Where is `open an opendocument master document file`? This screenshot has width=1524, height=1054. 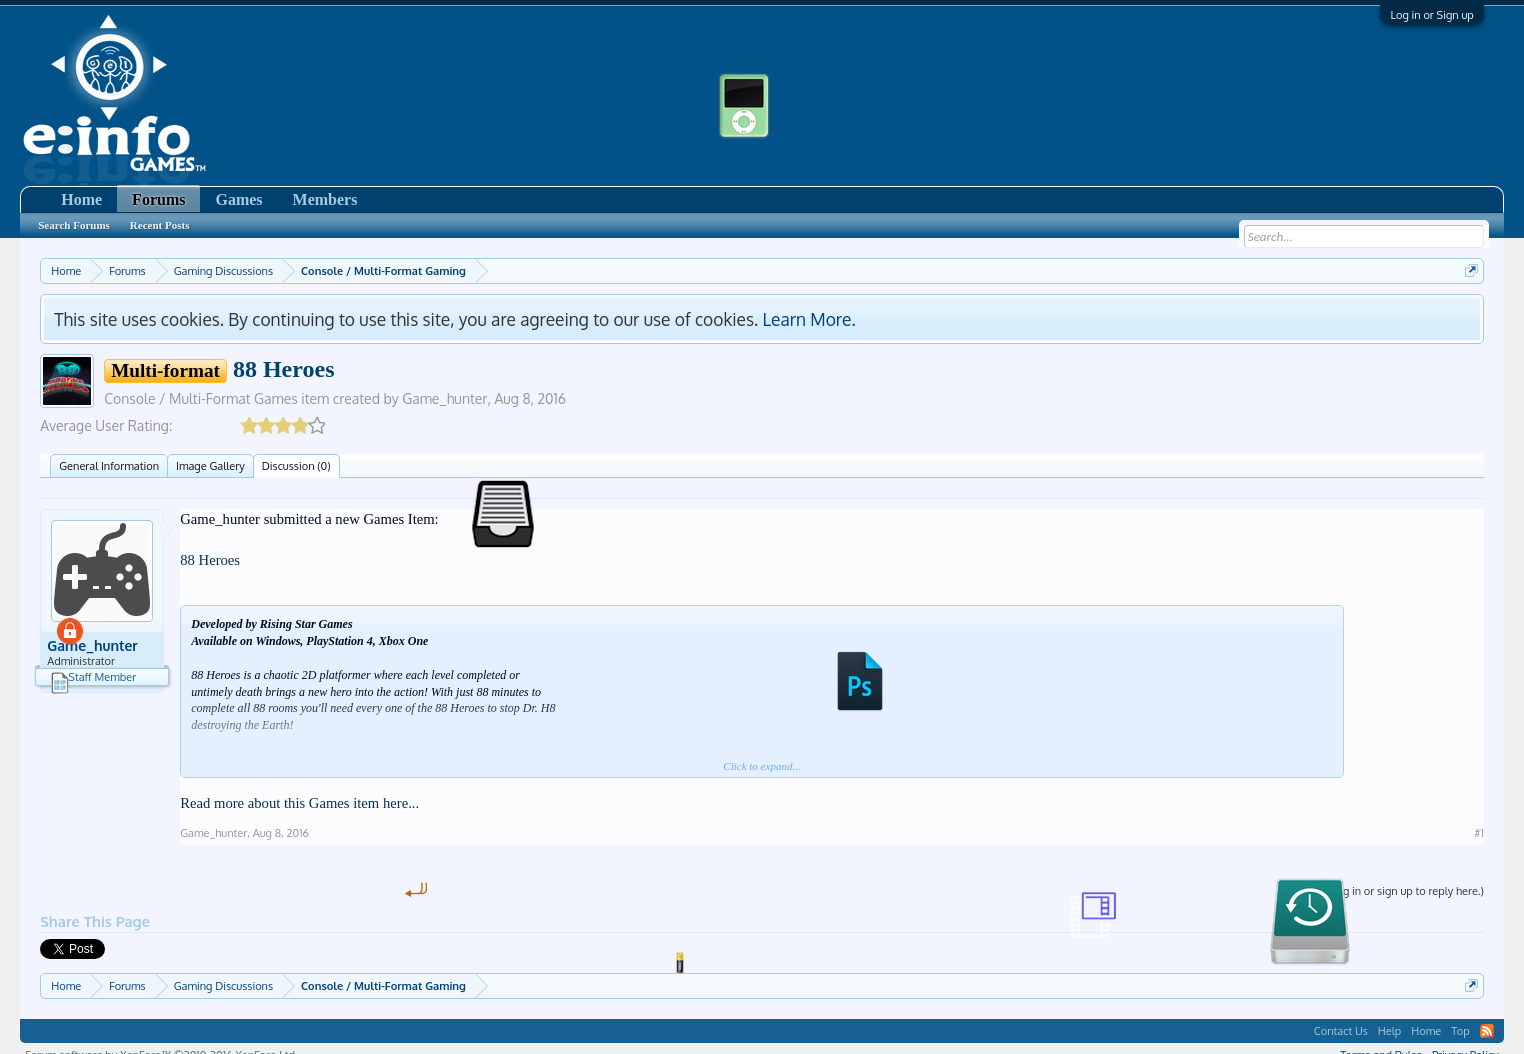 open an opendocument master document file is located at coordinates (60, 683).